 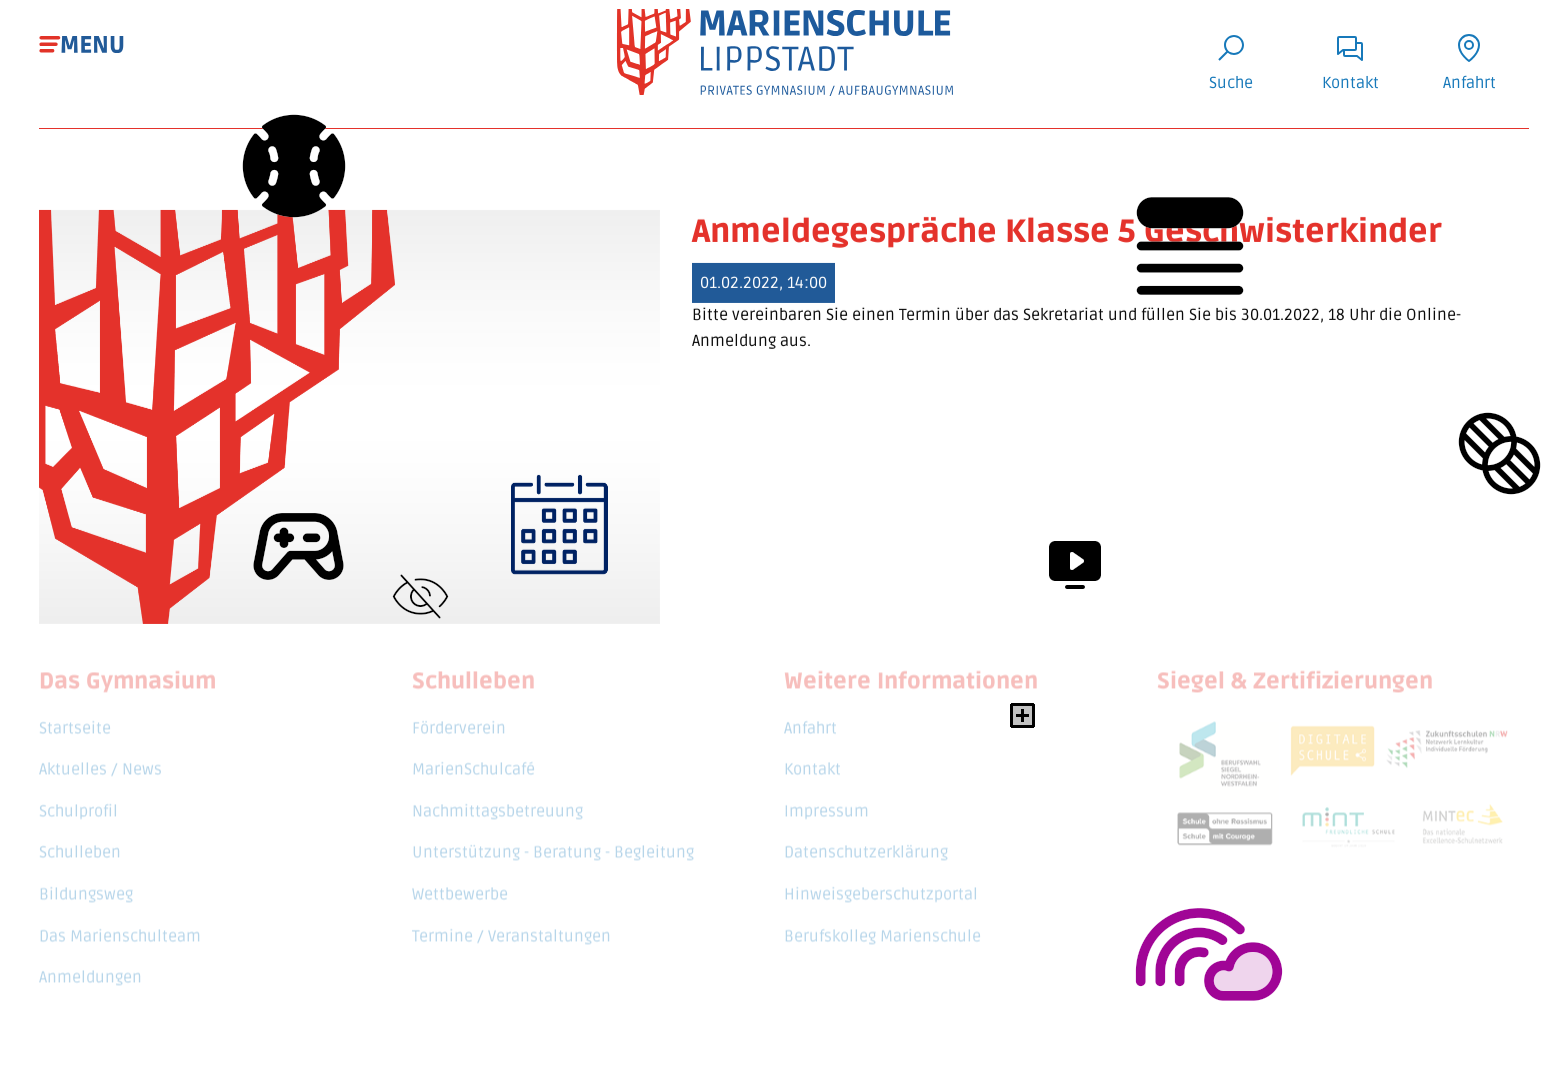 What do you see at coordinates (1209, 952) in the screenshot?
I see `weather forecast showing partly cloudy with rainbow` at bounding box center [1209, 952].